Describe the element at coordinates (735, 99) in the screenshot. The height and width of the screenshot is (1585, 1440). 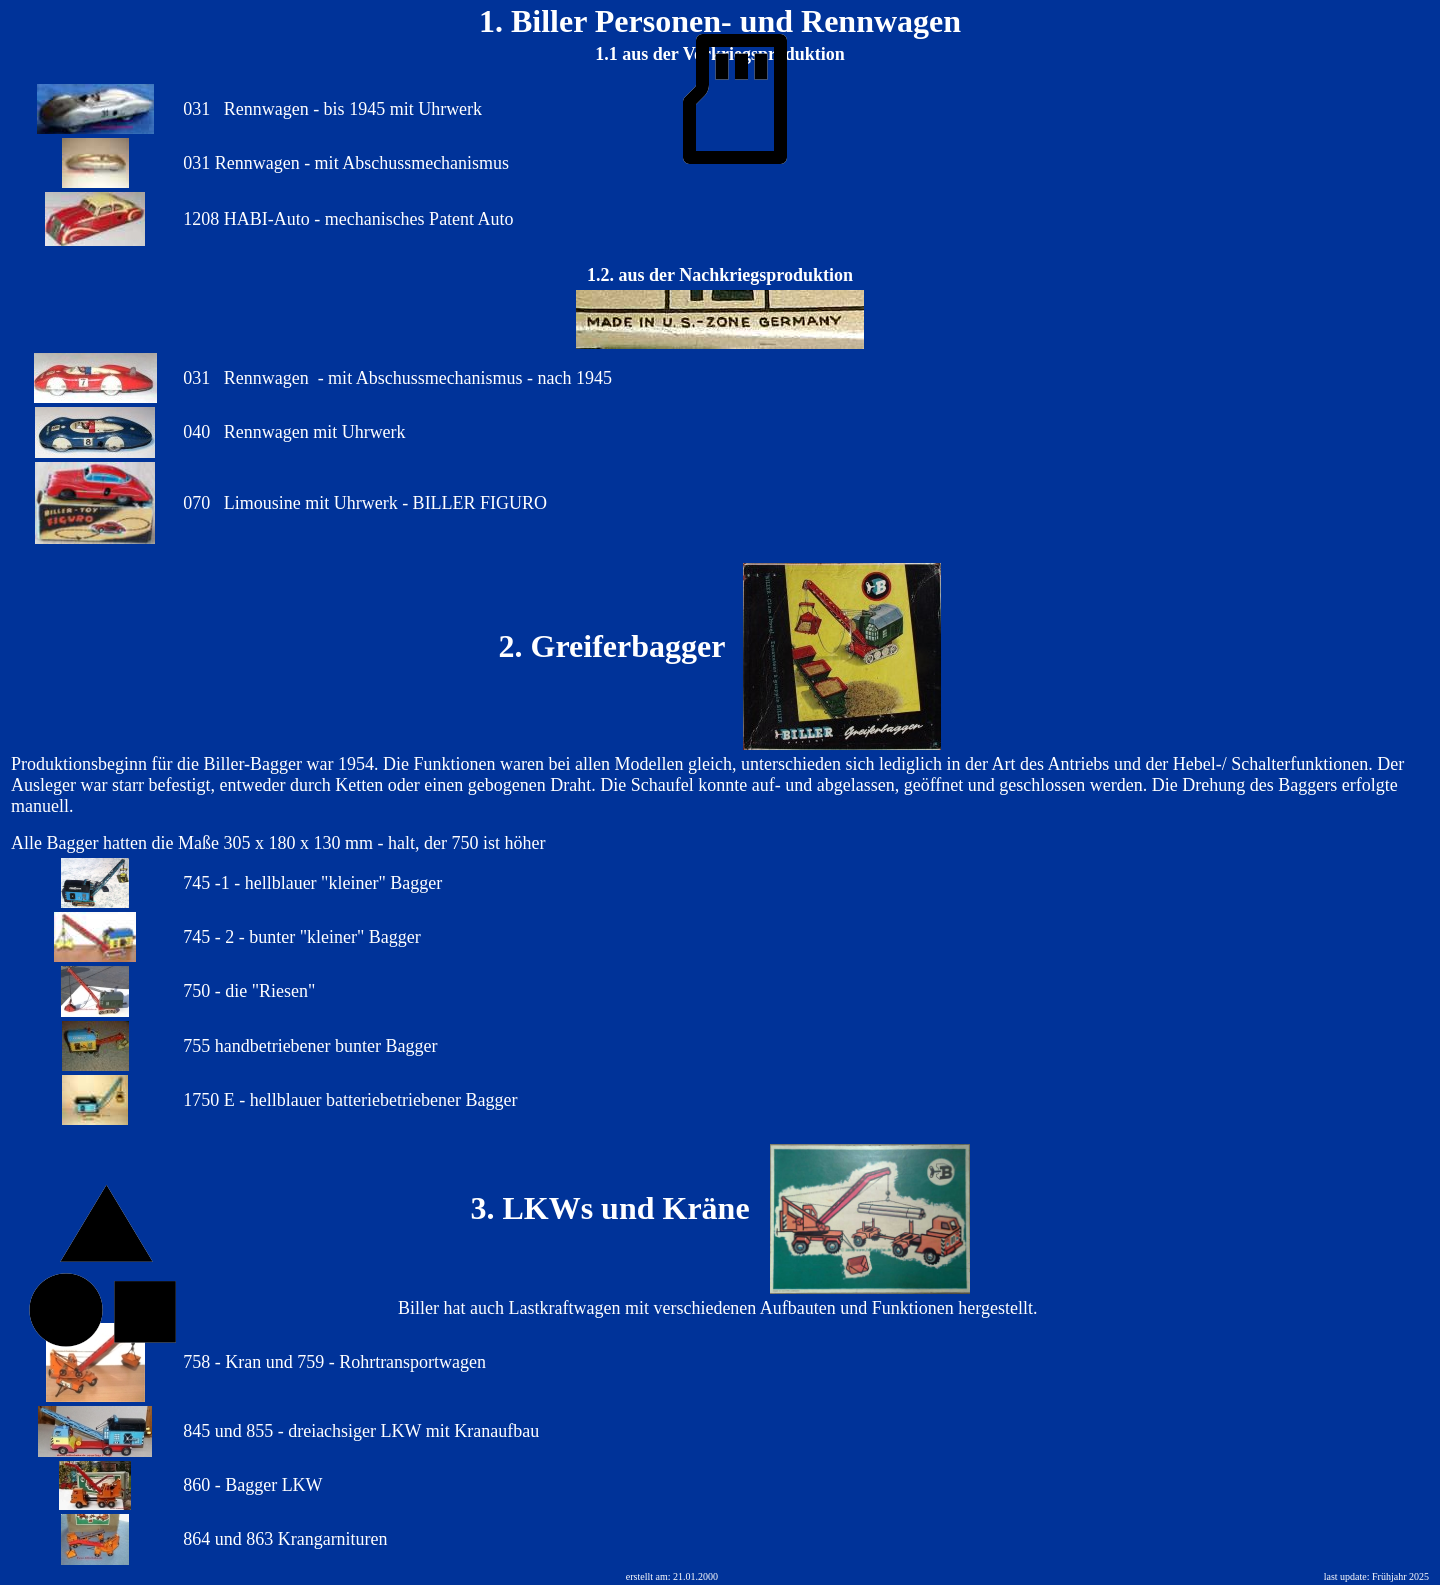
I see `access mini sd card storage` at that location.